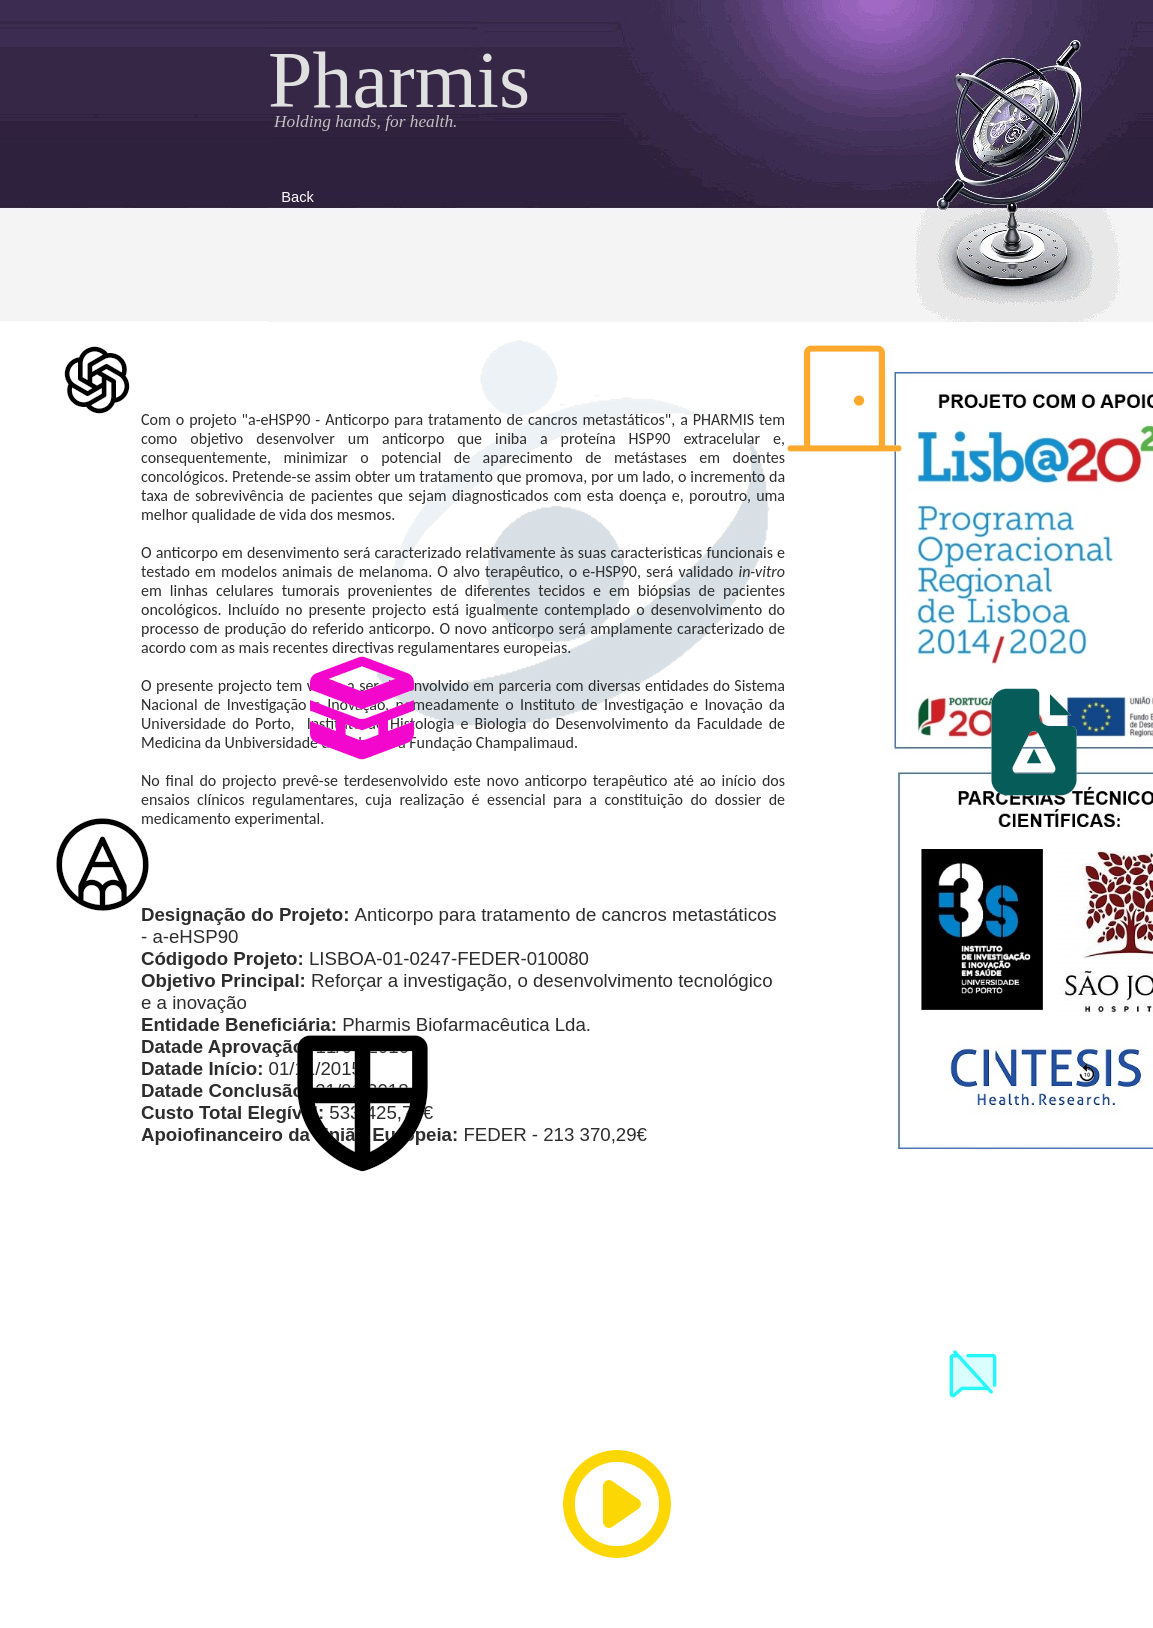 This screenshot has height=1628, width=1153. Describe the element at coordinates (617, 1504) in the screenshot. I see `play media or video content` at that location.